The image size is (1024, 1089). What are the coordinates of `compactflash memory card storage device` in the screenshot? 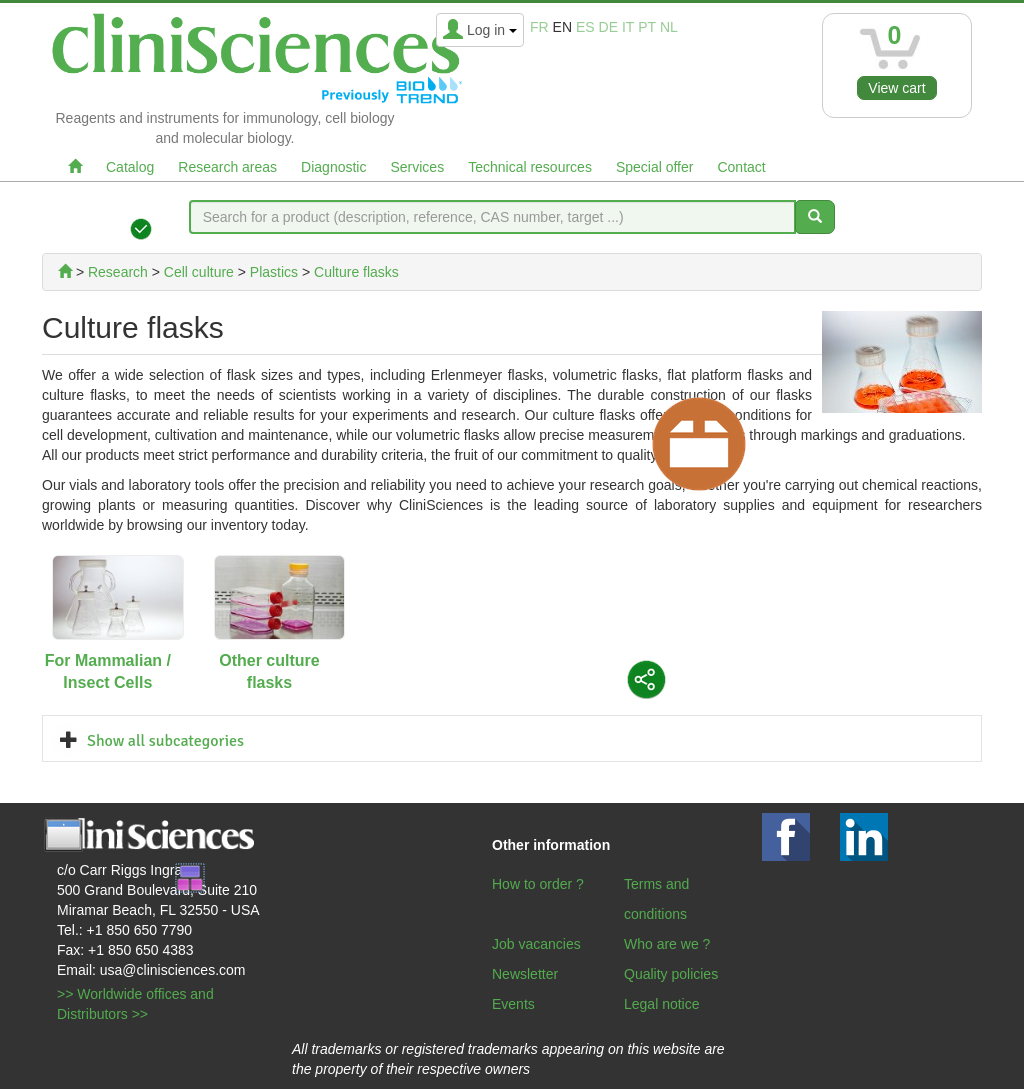 It's located at (63, 834).